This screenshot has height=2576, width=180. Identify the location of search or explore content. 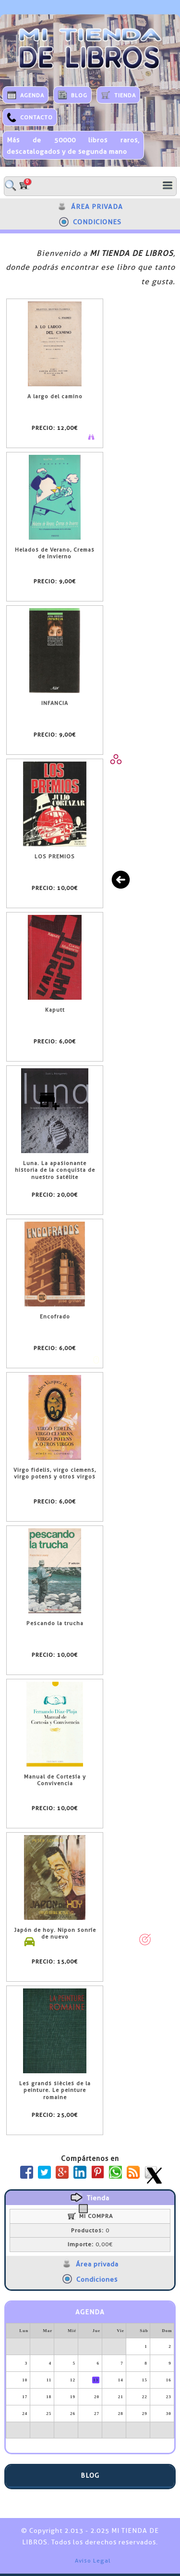
(91, 437).